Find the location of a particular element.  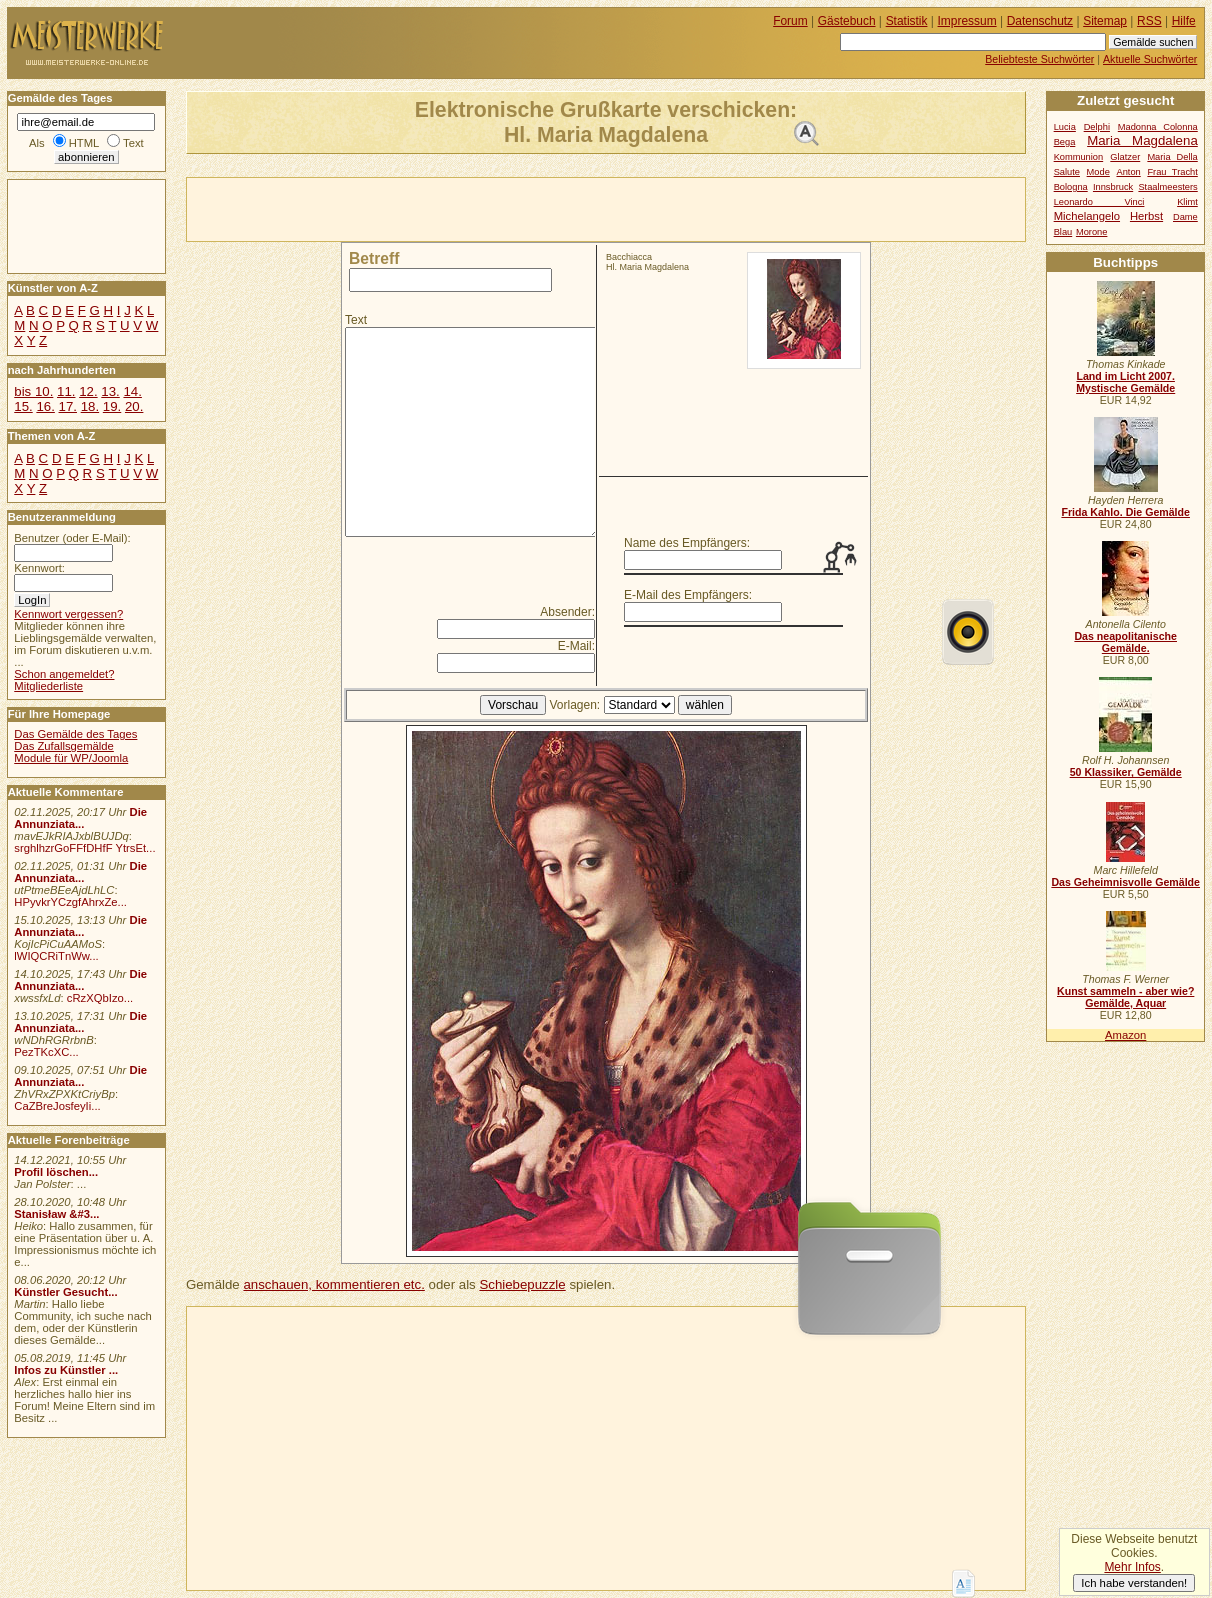

open GNOME Builder IDE is located at coordinates (840, 556).